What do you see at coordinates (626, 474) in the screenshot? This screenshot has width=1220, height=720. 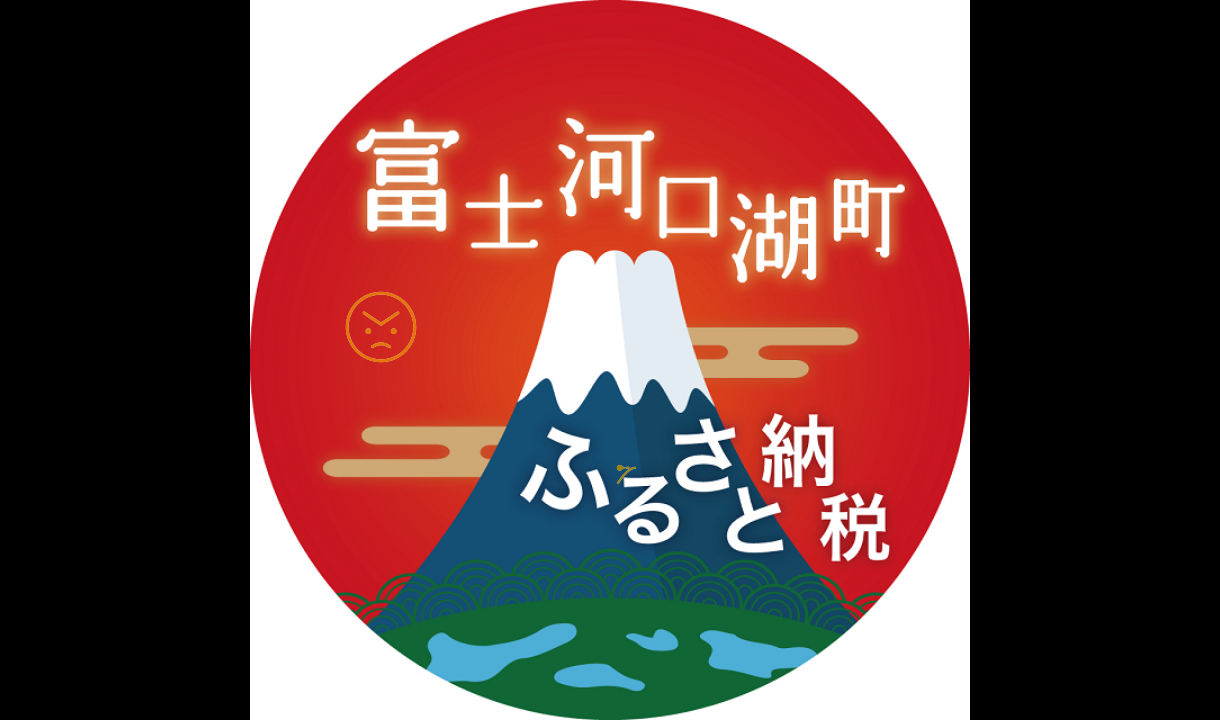 I see `adjust animation easing curve` at bounding box center [626, 474].